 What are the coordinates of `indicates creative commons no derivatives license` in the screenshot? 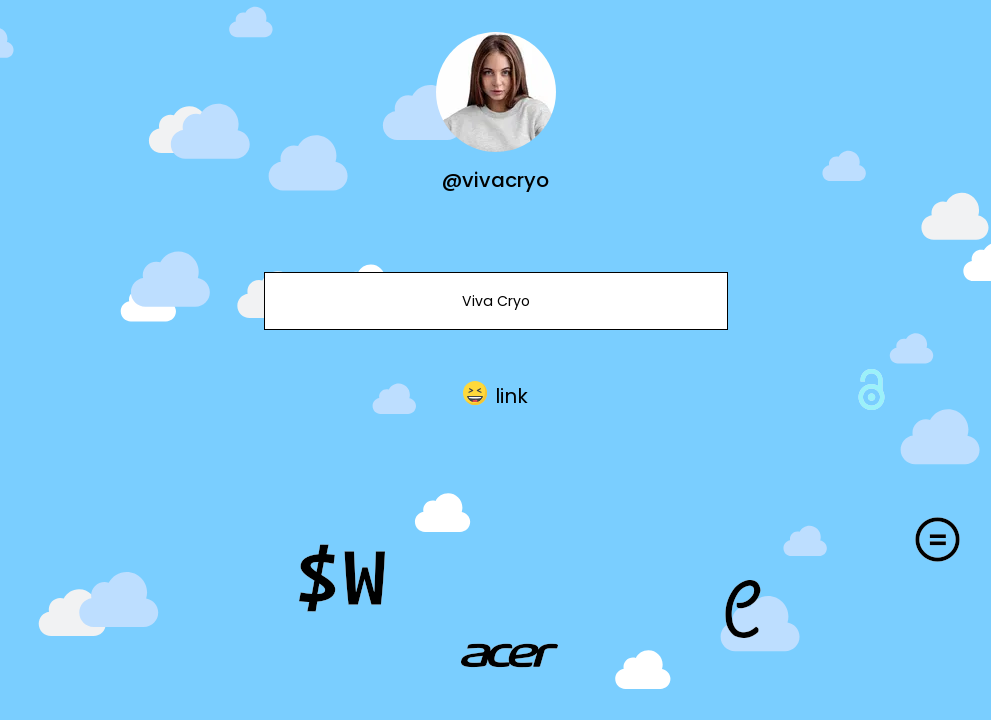 It's located at (937, 539).